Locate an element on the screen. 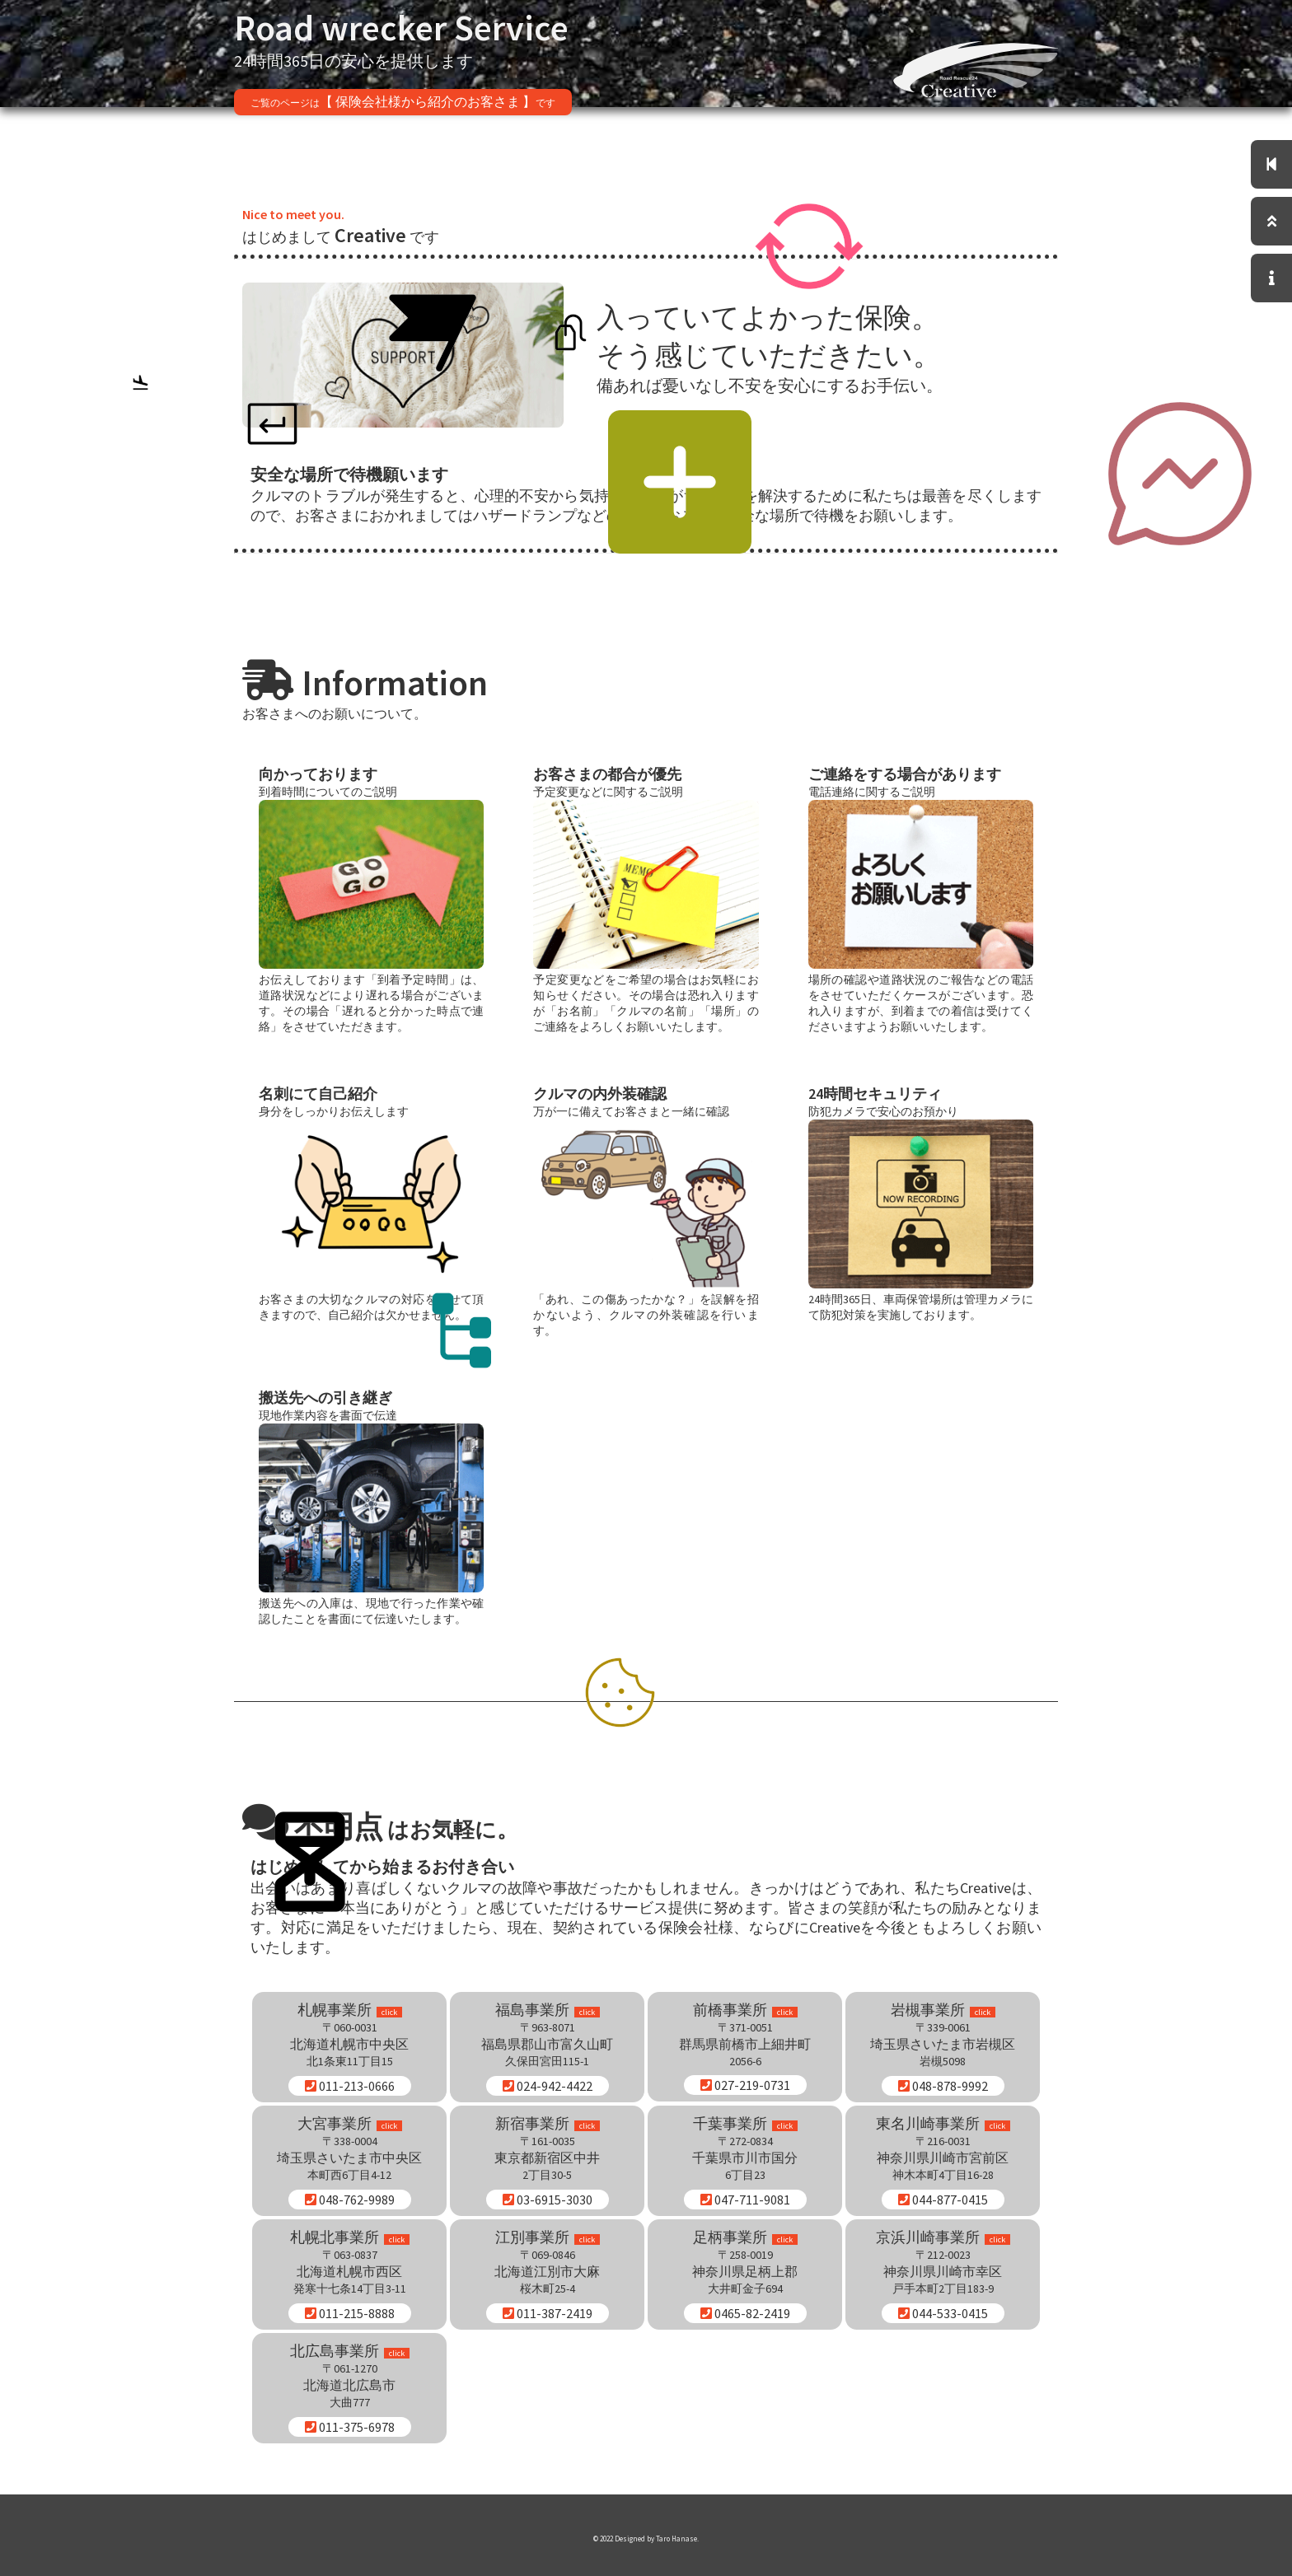 The height and width of the screenshot is (2576, 1292). sync data across devices is located at coordinates (809, 246).